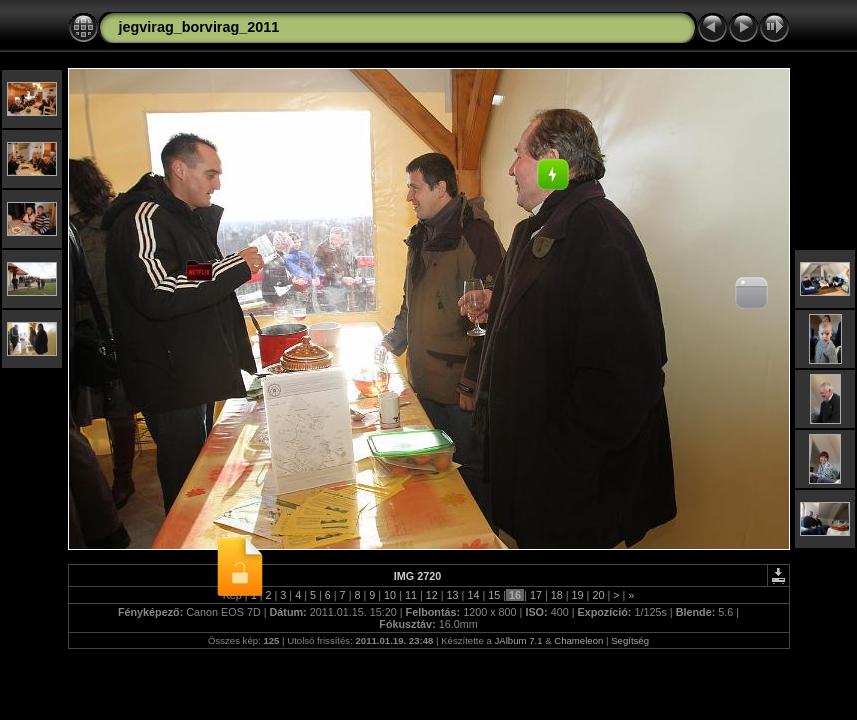  Describe the element at coordinates (553, 175) in the screenshot. I see `access power management settings` at that location.